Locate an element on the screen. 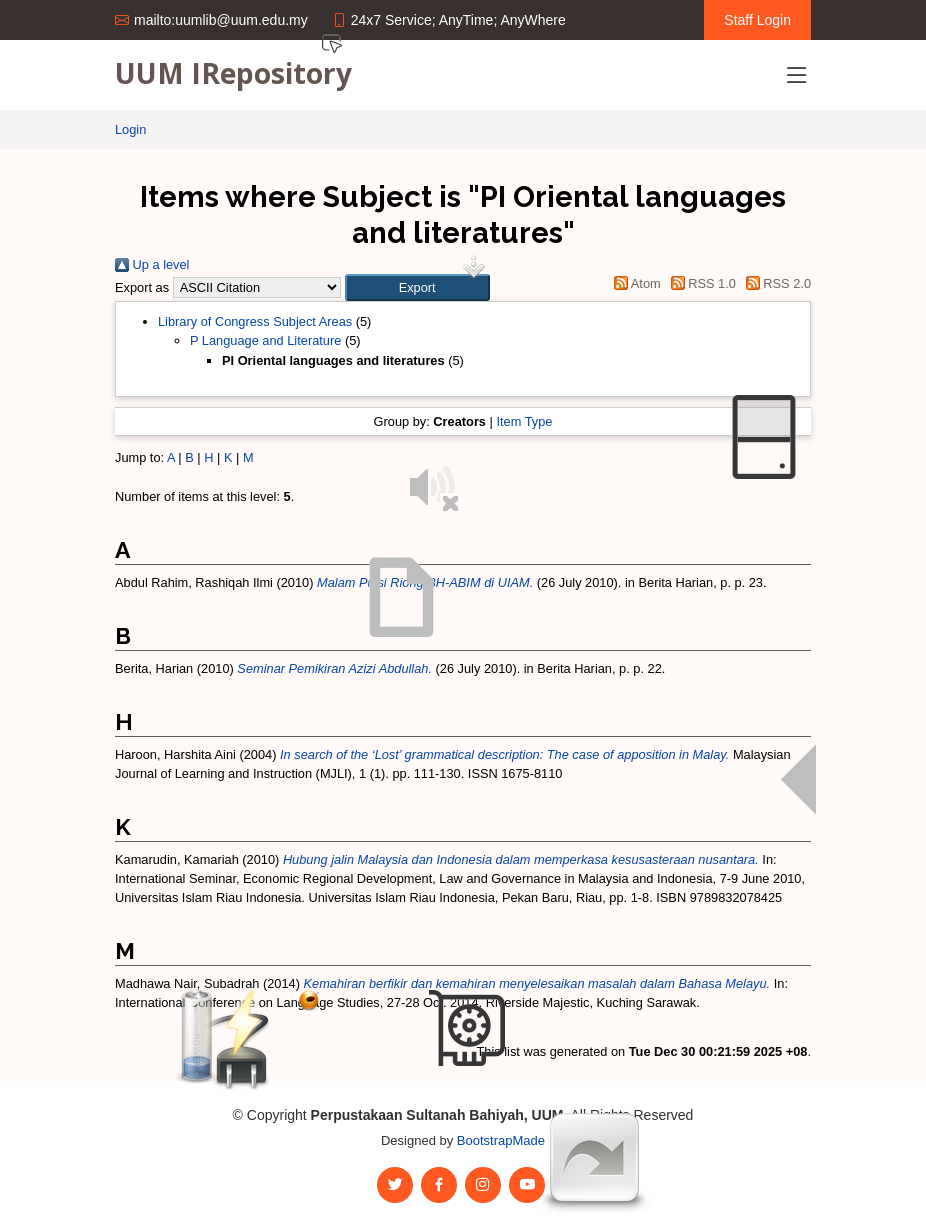  battery low but currently charging is located at coordinates (218, 1037).